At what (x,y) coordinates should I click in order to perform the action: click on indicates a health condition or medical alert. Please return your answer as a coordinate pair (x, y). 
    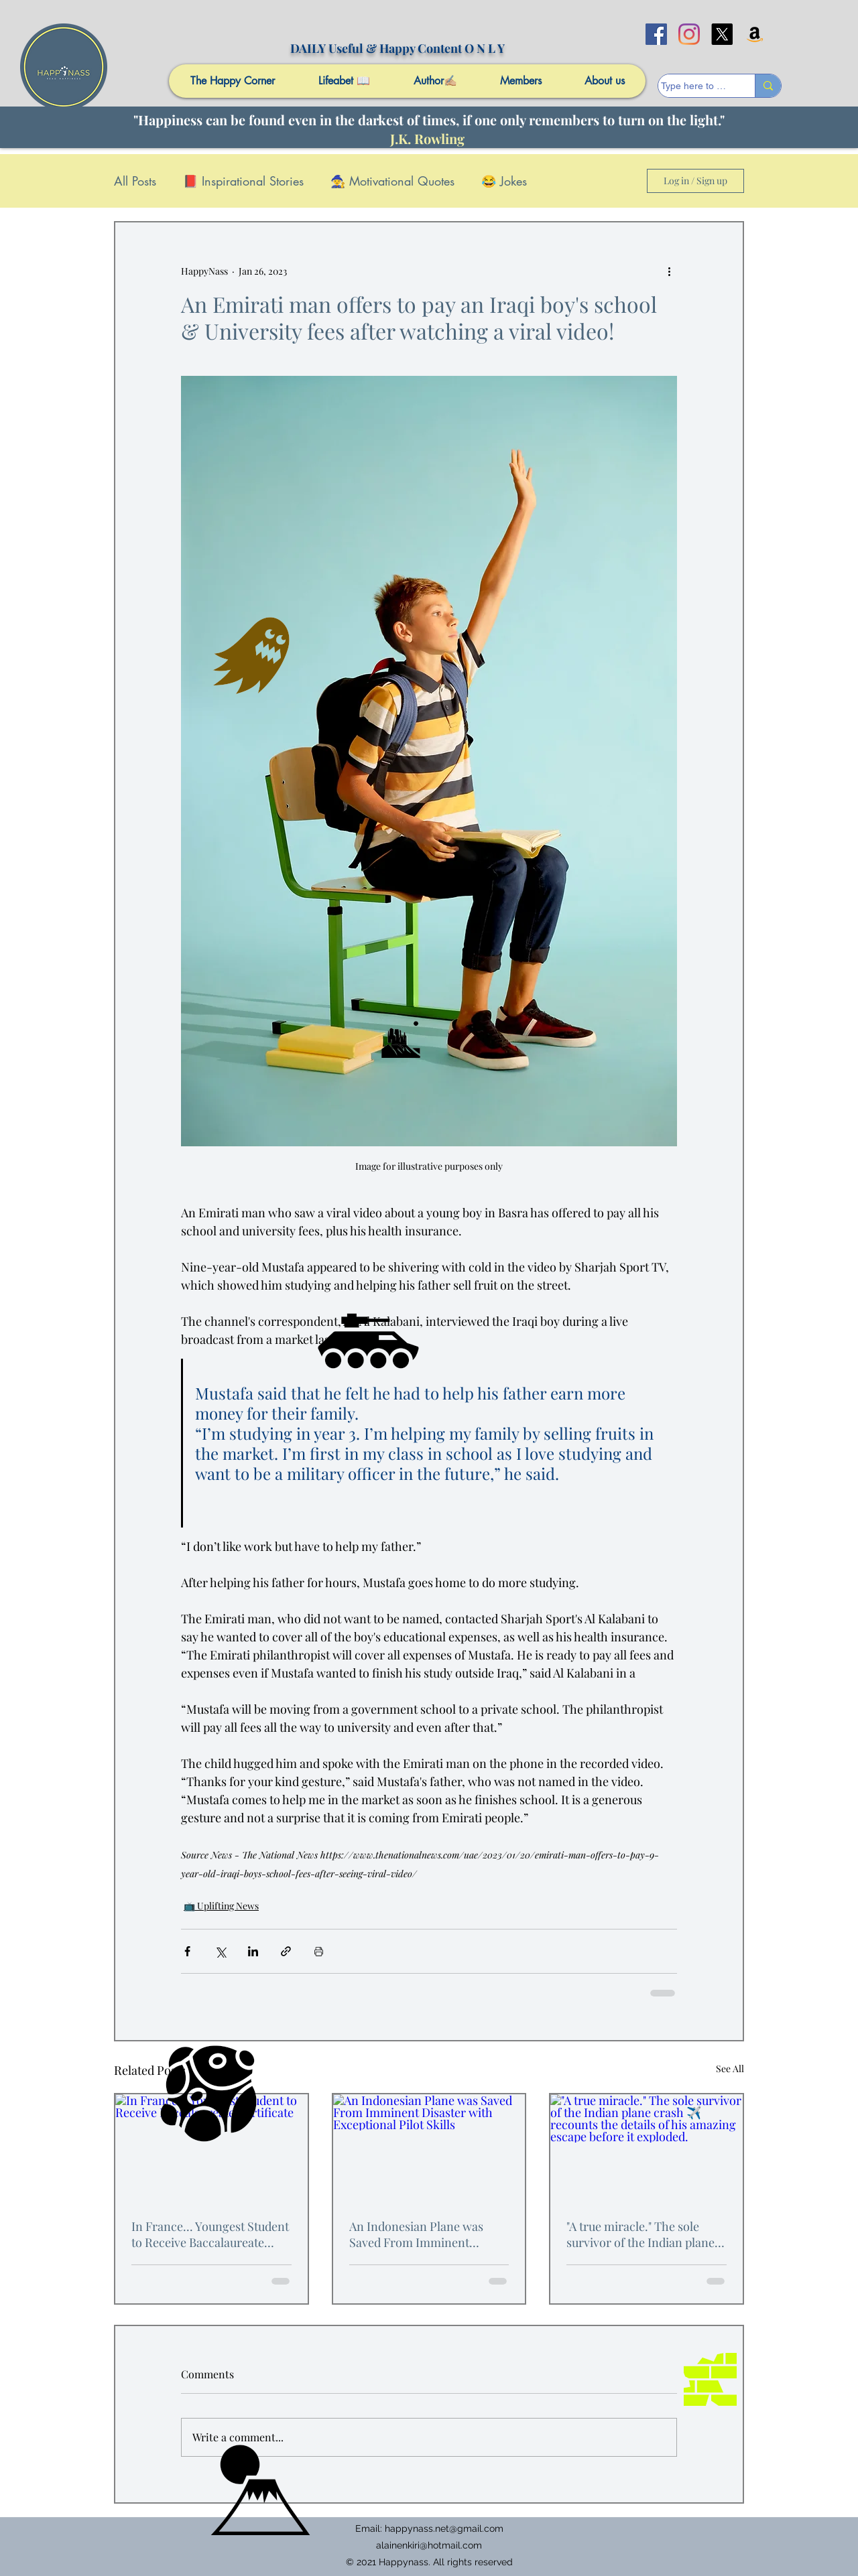
    Looking at the image, I should click on (208, 2094).